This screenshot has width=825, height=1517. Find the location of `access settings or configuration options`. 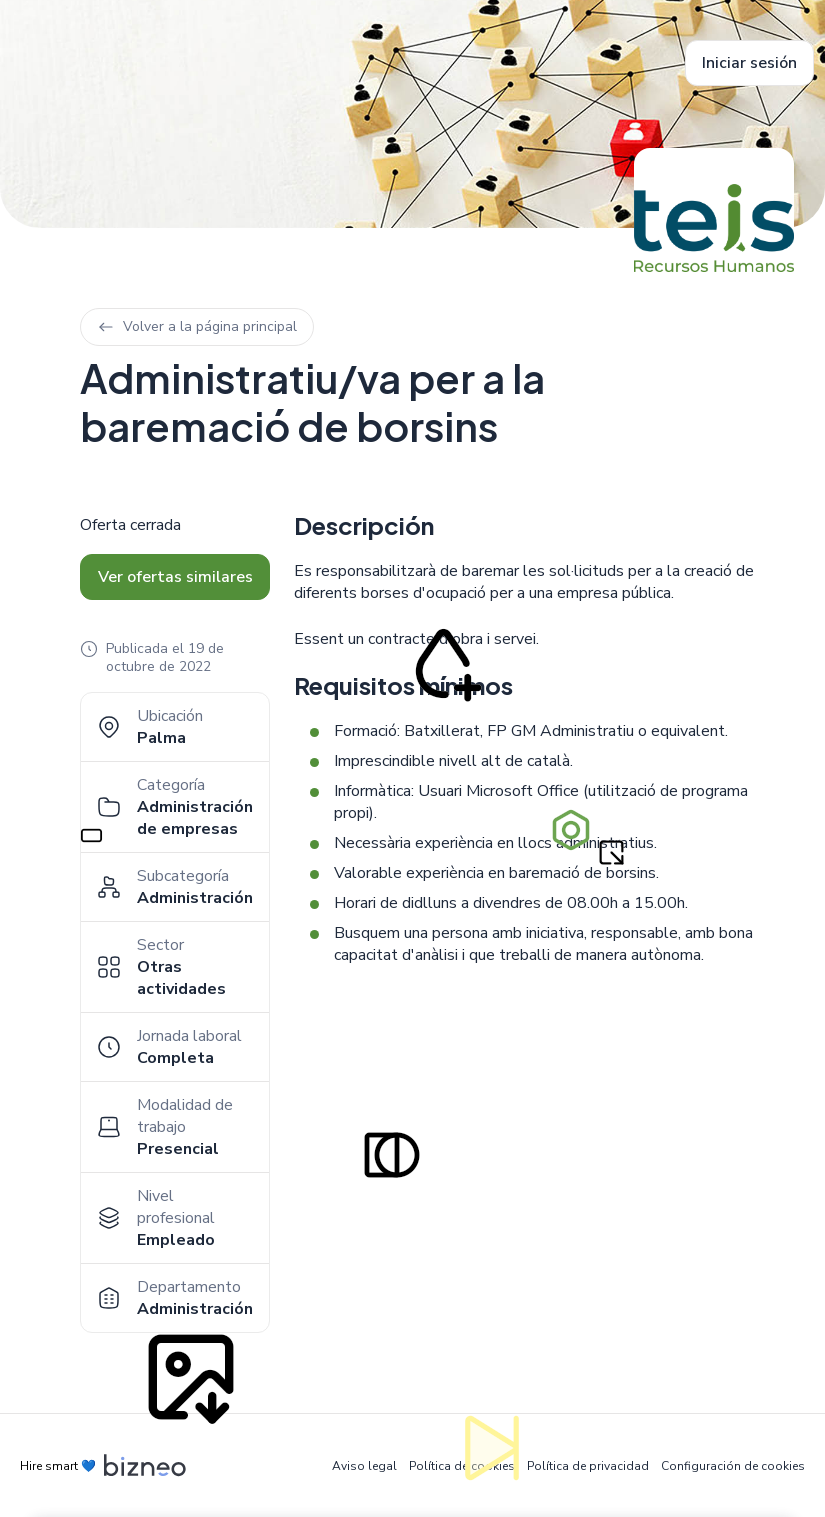

access settings or configuration options is located at coordinates (571, 830).